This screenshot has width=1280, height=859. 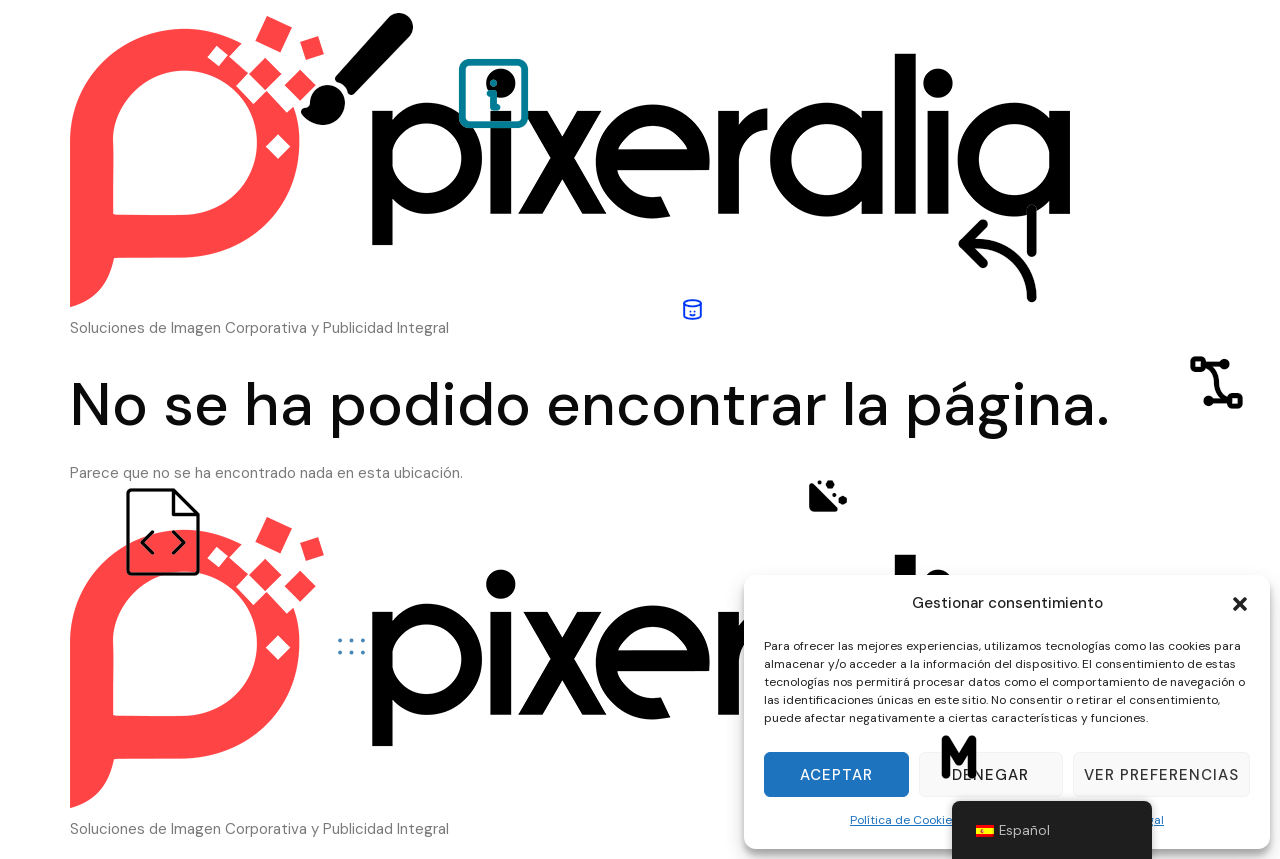 What do you see at coordinates (959, 757) in the screenshot?
I see `indicates medium size option` at bounding box center [959, 757].